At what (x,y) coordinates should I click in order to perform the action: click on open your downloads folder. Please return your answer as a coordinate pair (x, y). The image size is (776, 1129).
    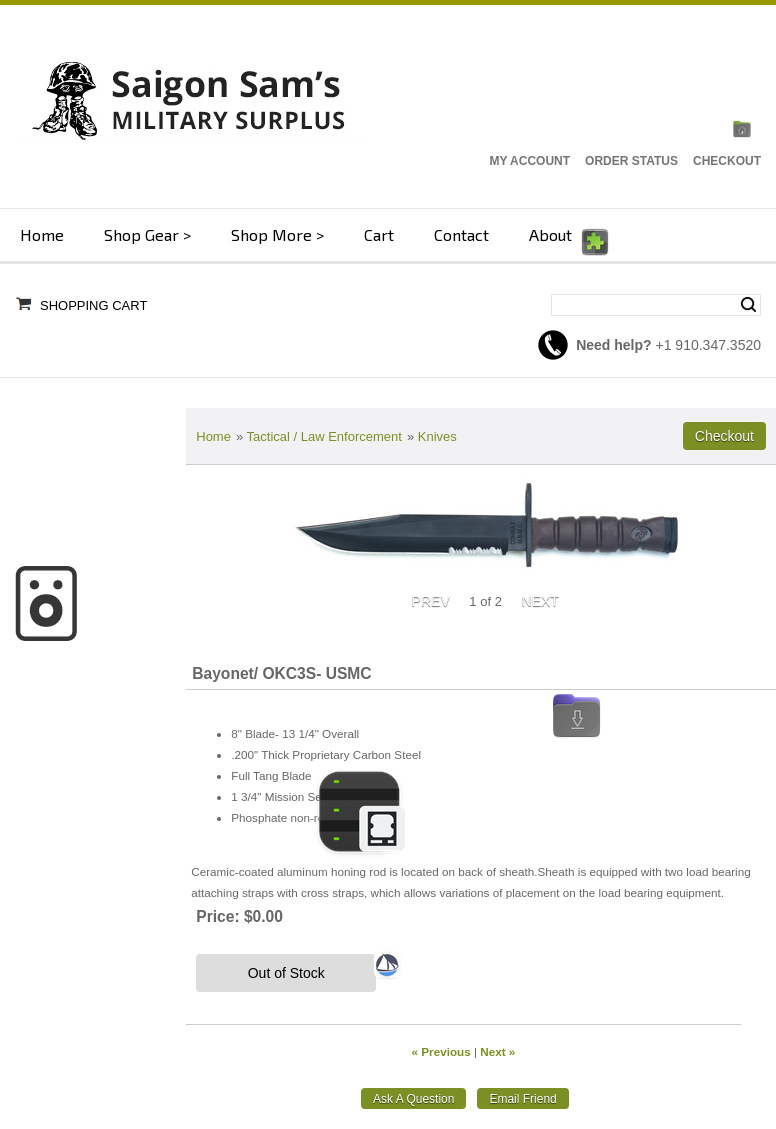
    Looking at the image, I should click on (576, 715).